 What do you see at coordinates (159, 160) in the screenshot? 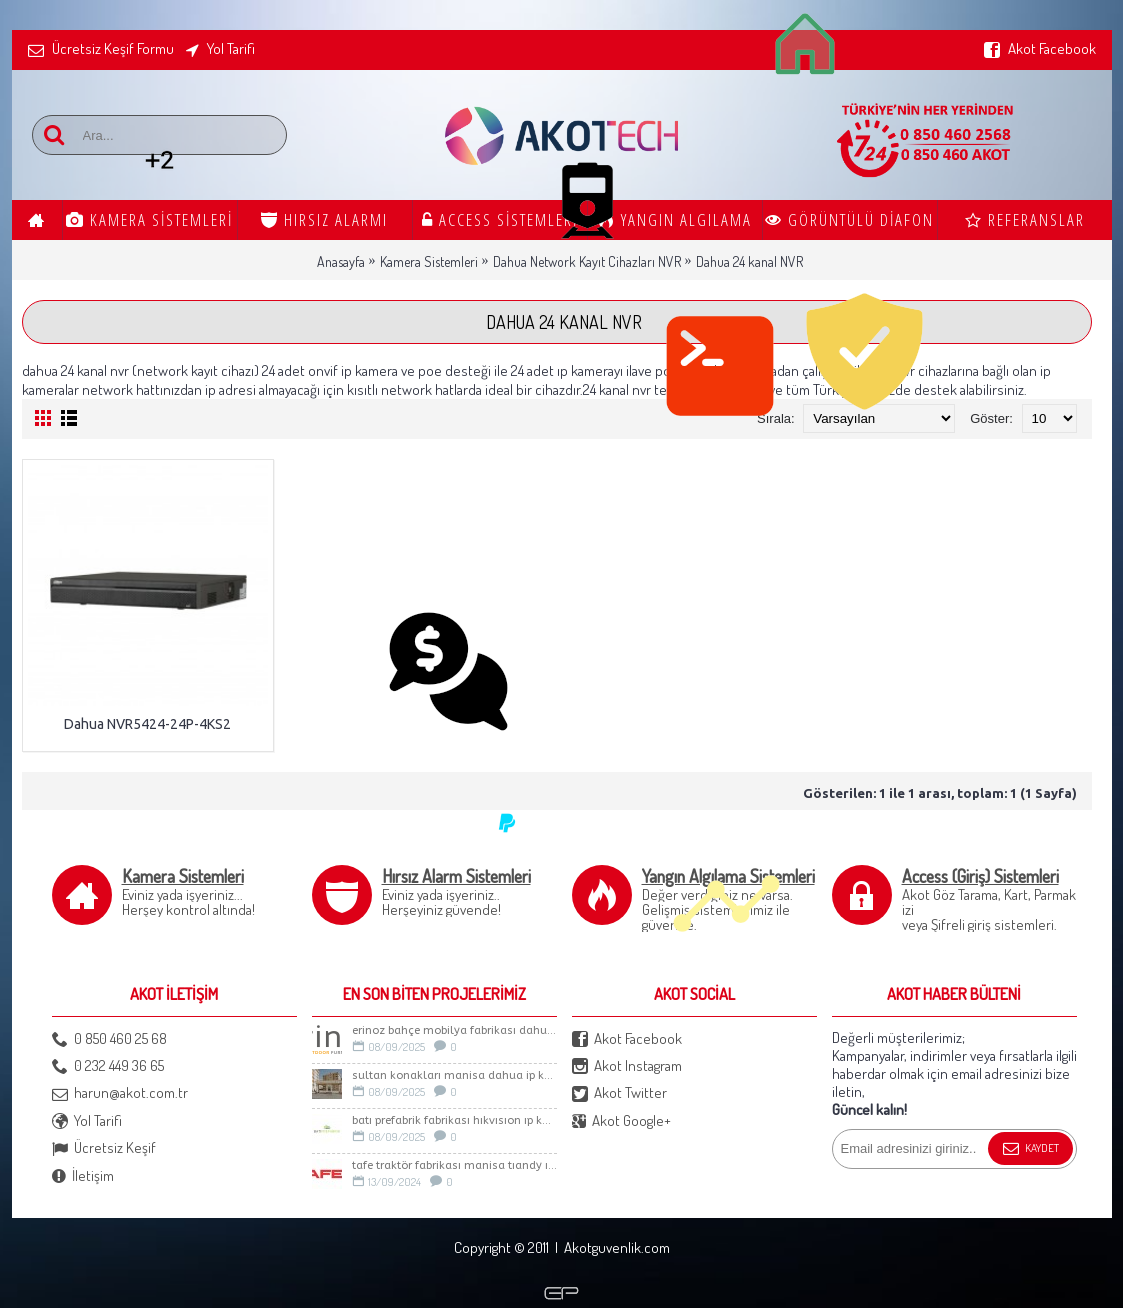
I see `increase exposure by 2 stops in photo editing` at bounding box center [159, 160].